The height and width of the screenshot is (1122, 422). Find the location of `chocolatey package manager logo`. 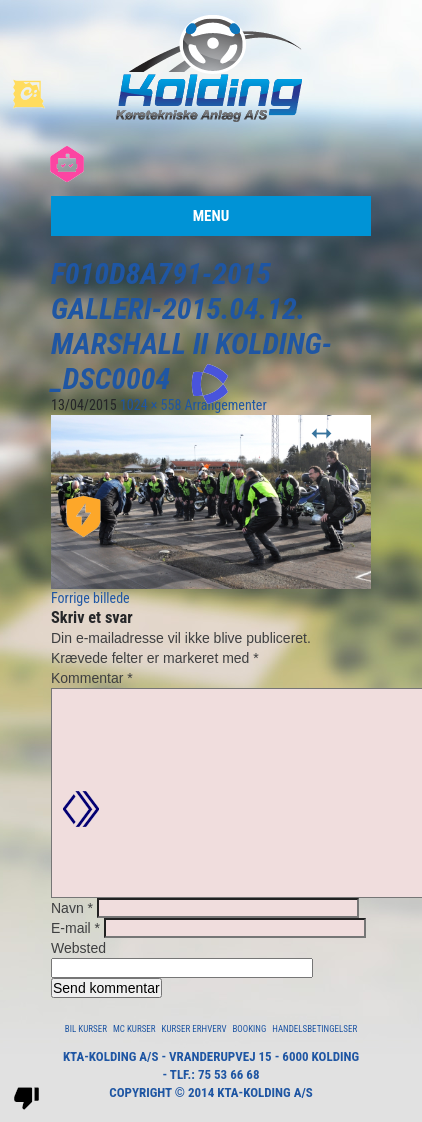

chocolatey package manager logo is located at coordinates (29, 94).